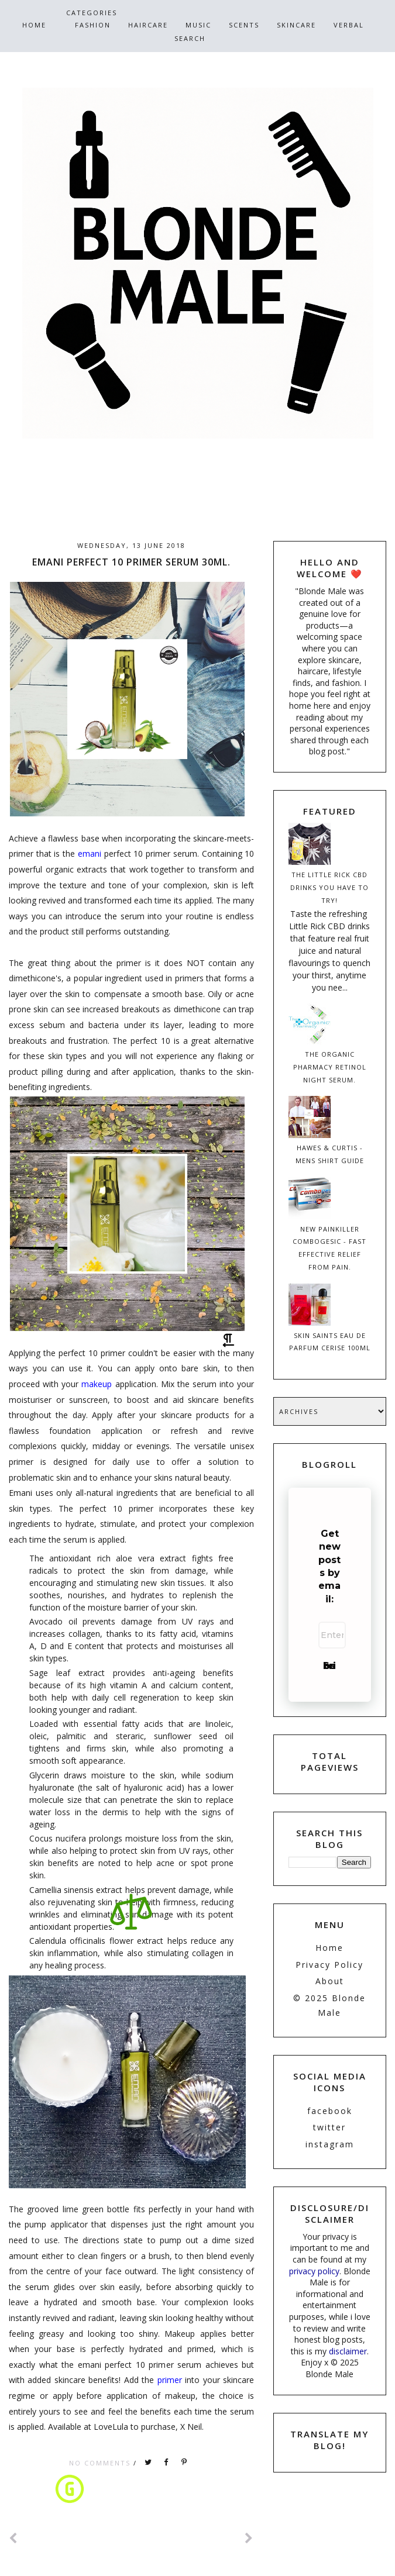 The width and height of the screenshot is (395, 2576). Describe the element at coordinates (228, 1340) in the screenshot. I see `switch text direction to right-to-left` at that location.